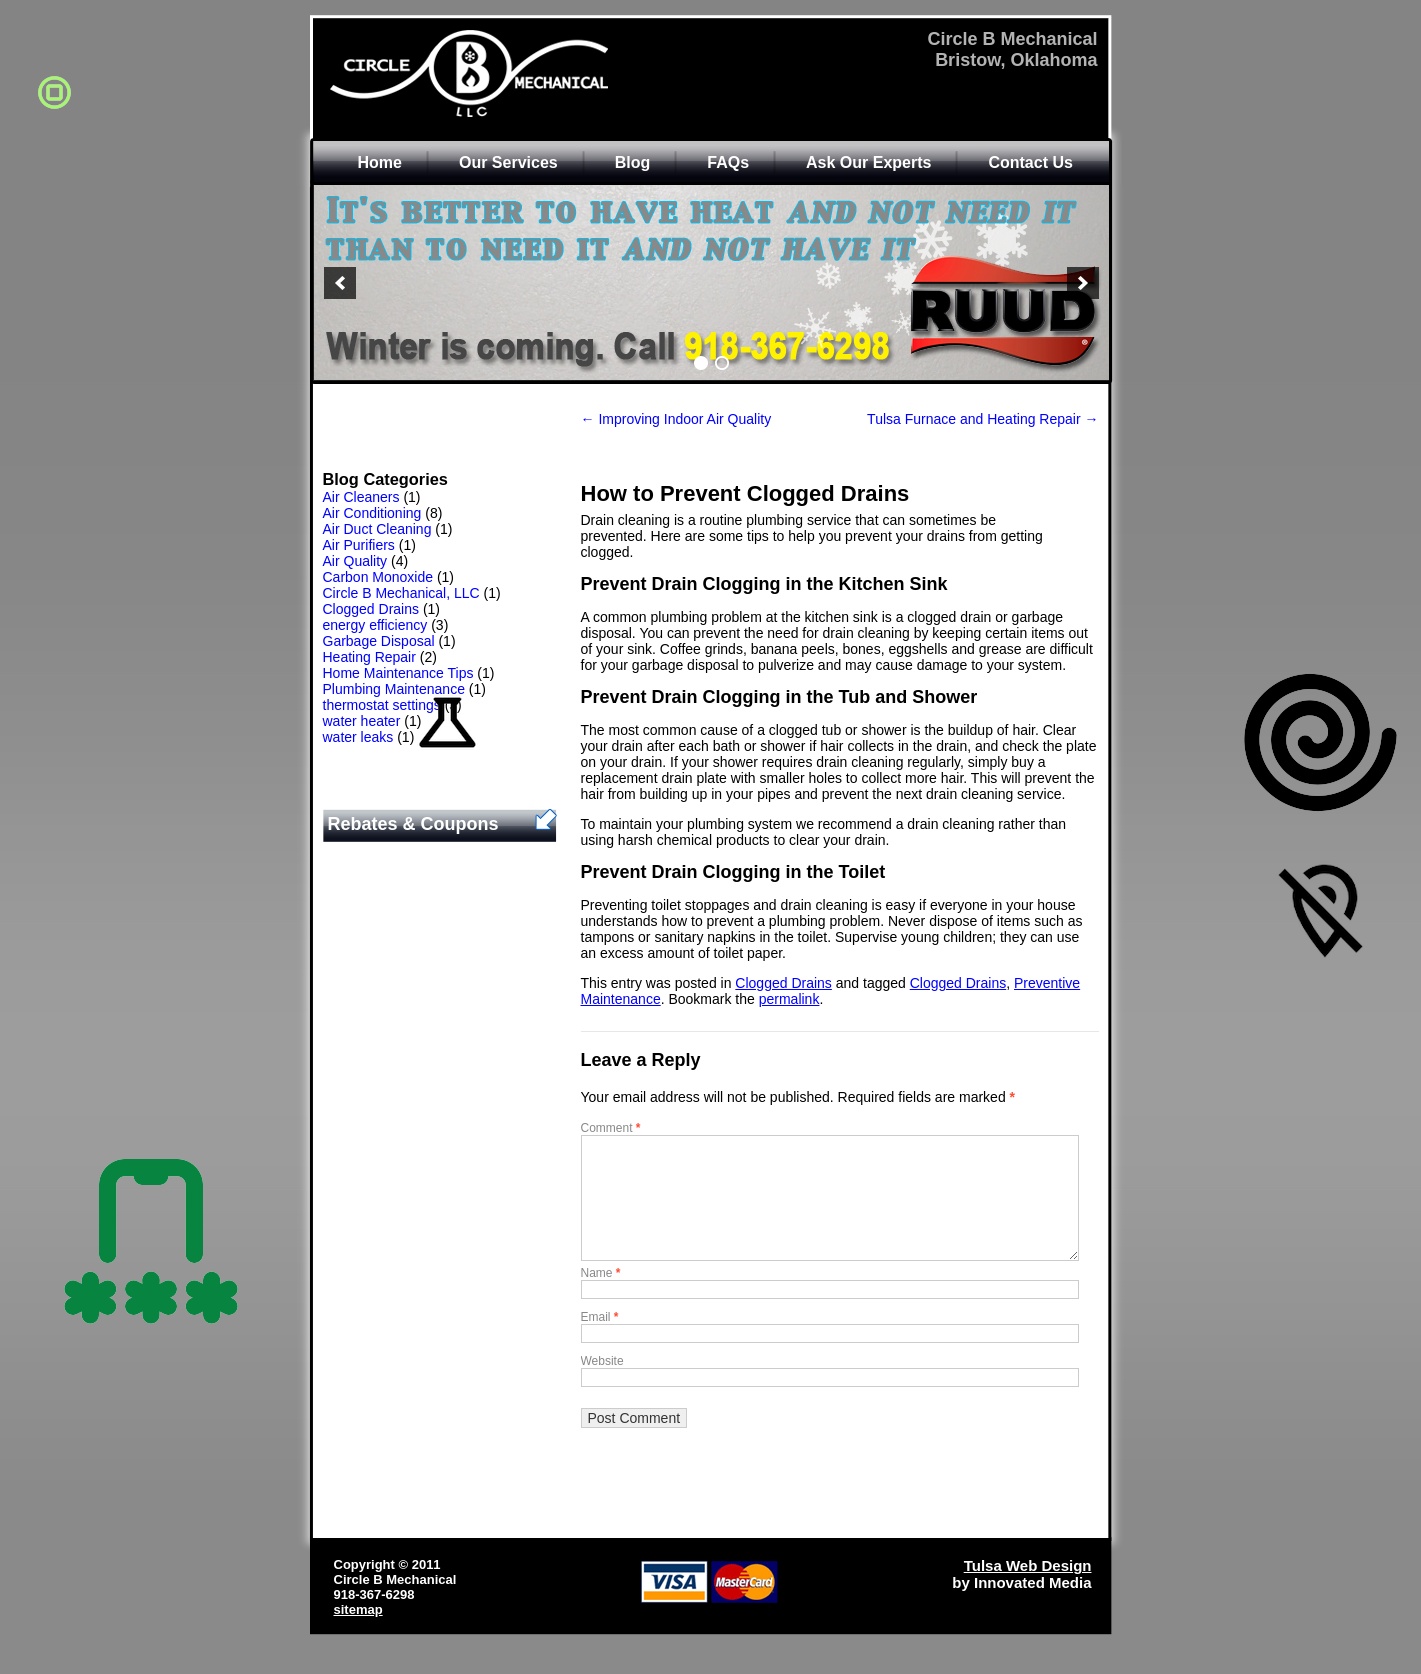 The width and height of the screenshot is (1421, 1674). What do you see at coordinates (54, 92) in the screenshot?
I see `playstation square button symbol` at bounding box center [54, 92].